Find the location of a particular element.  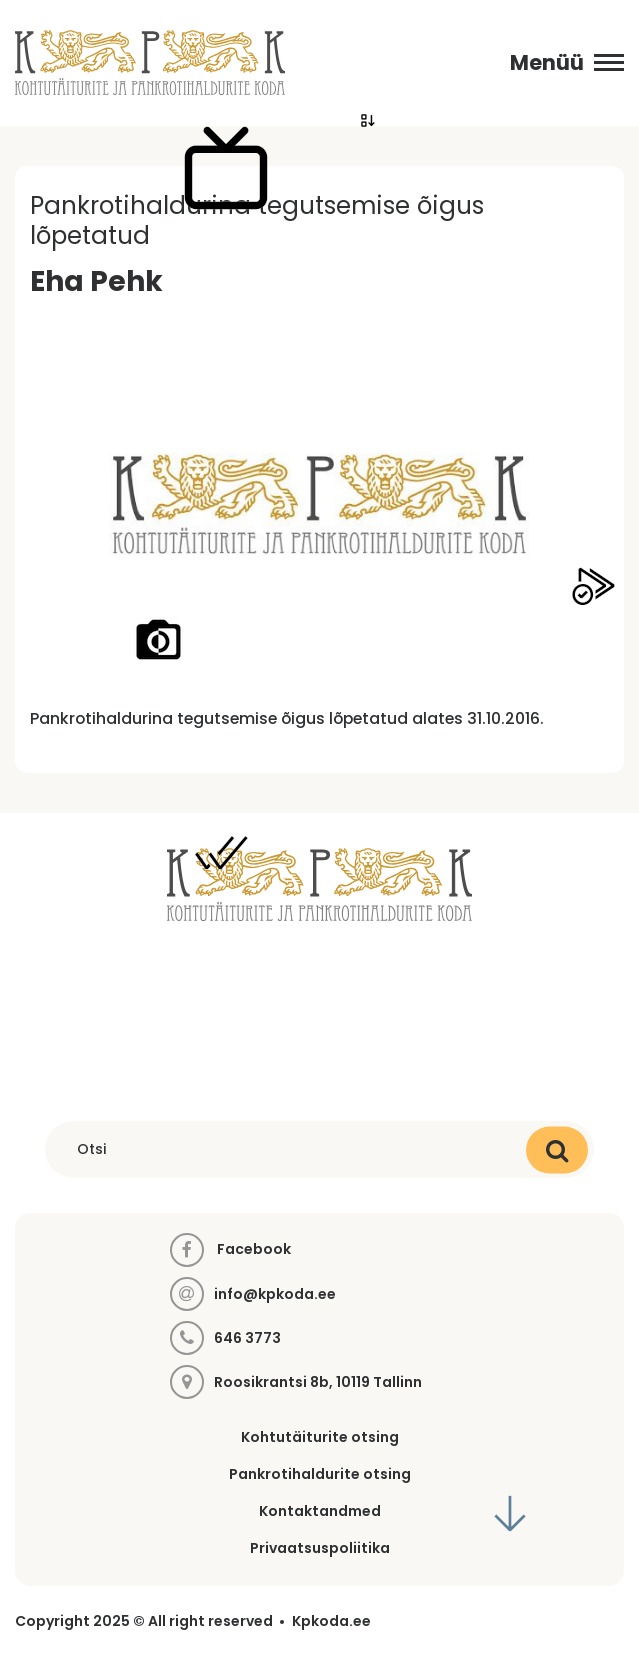

access tv or video streaming features is located at coordinates (226, 168).